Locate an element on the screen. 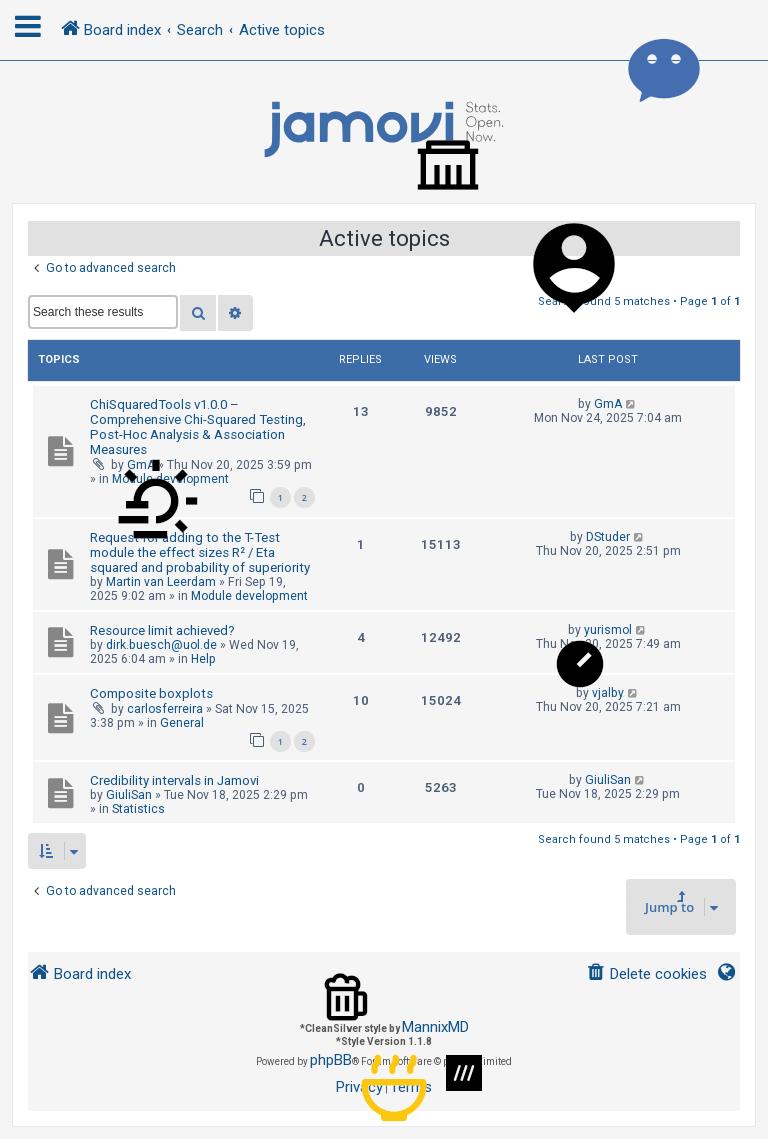 This screenshot has width=768, height=1139. view food or dining options is located at coordinates (394, 1092).